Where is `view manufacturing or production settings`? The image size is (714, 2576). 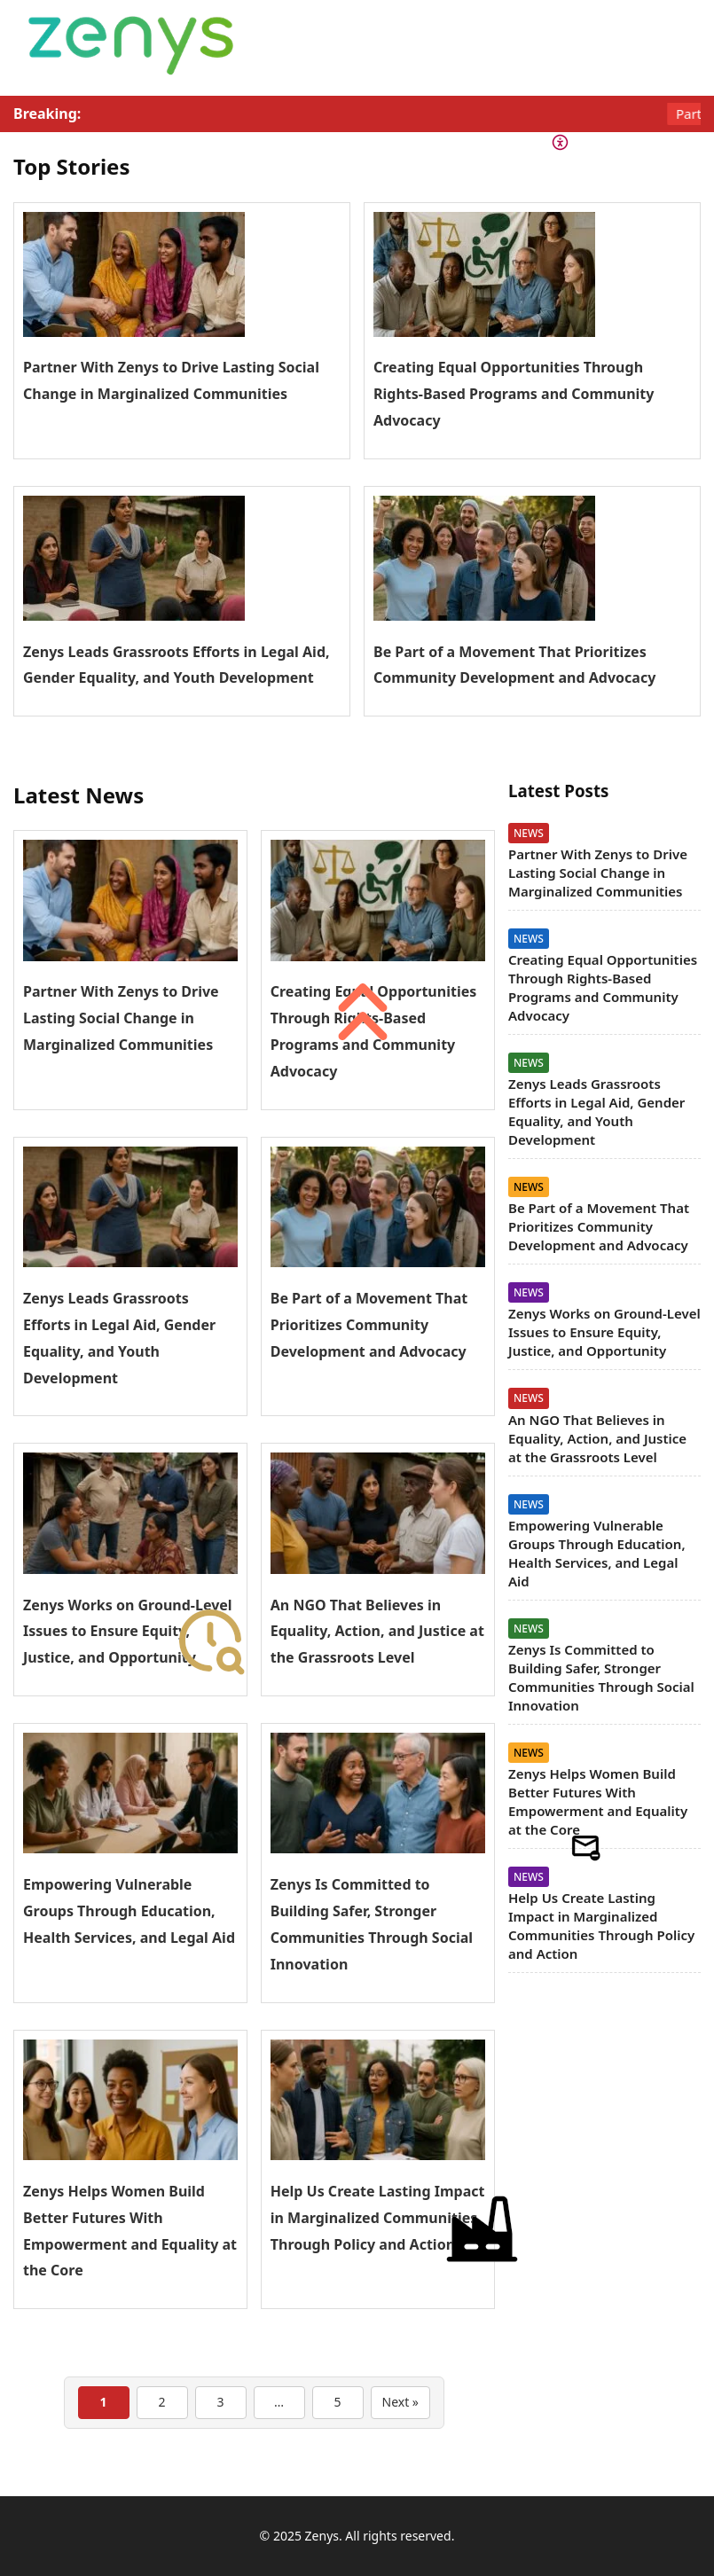
view manufacturing or production settings is located at coordinates (482, 2231).